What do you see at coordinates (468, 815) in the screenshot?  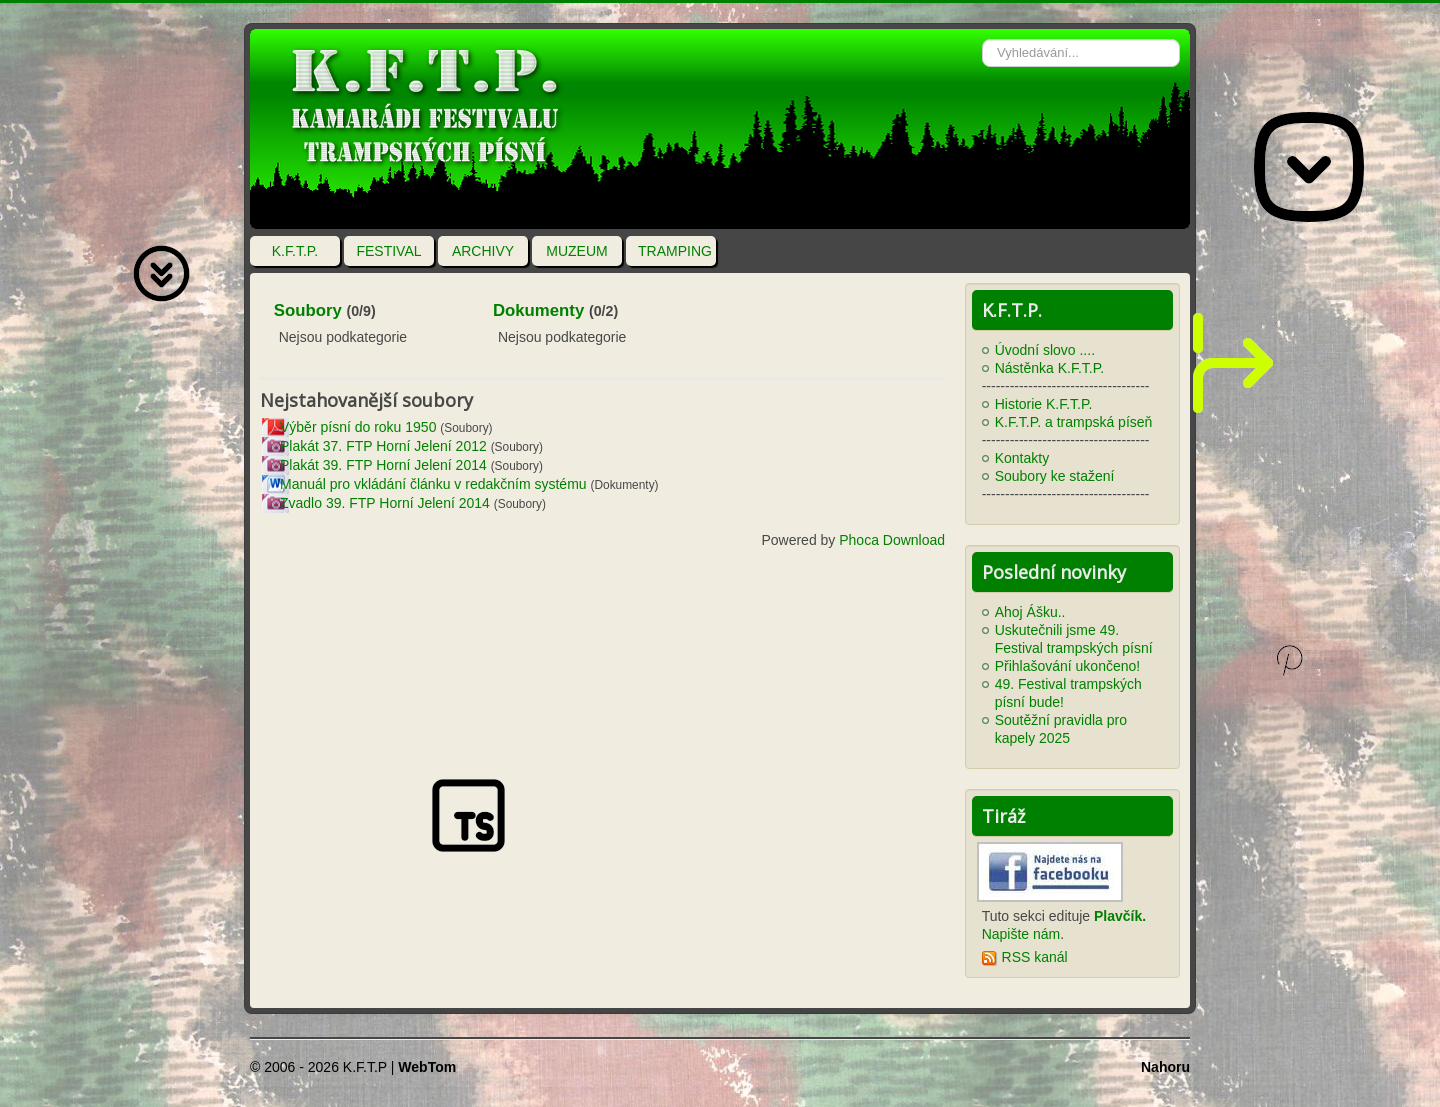 I see `indicates a TypeScript file or project` at bounding box center [468, 815].